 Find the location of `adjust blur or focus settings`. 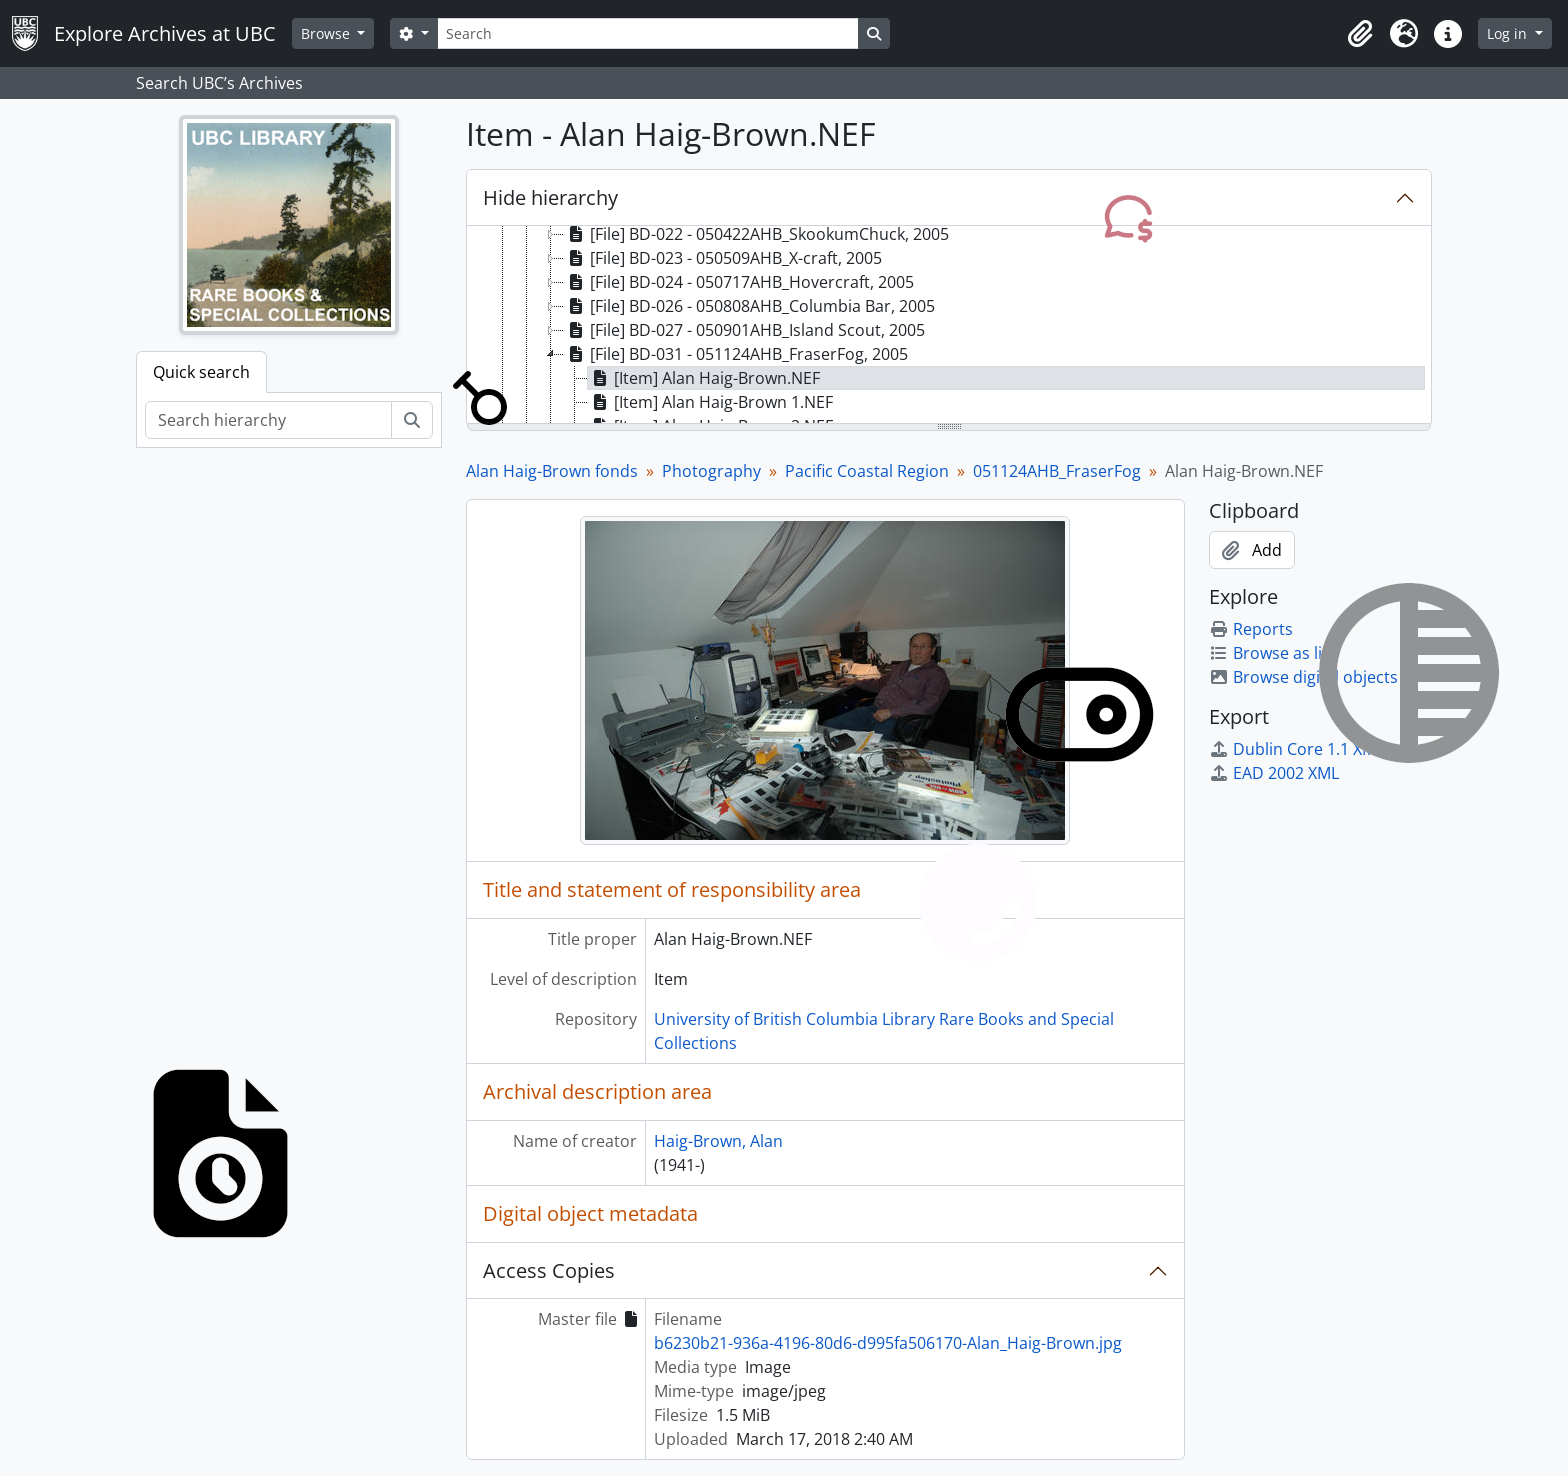

adjust blur or focus settings is located at coordinates (1409, 673).